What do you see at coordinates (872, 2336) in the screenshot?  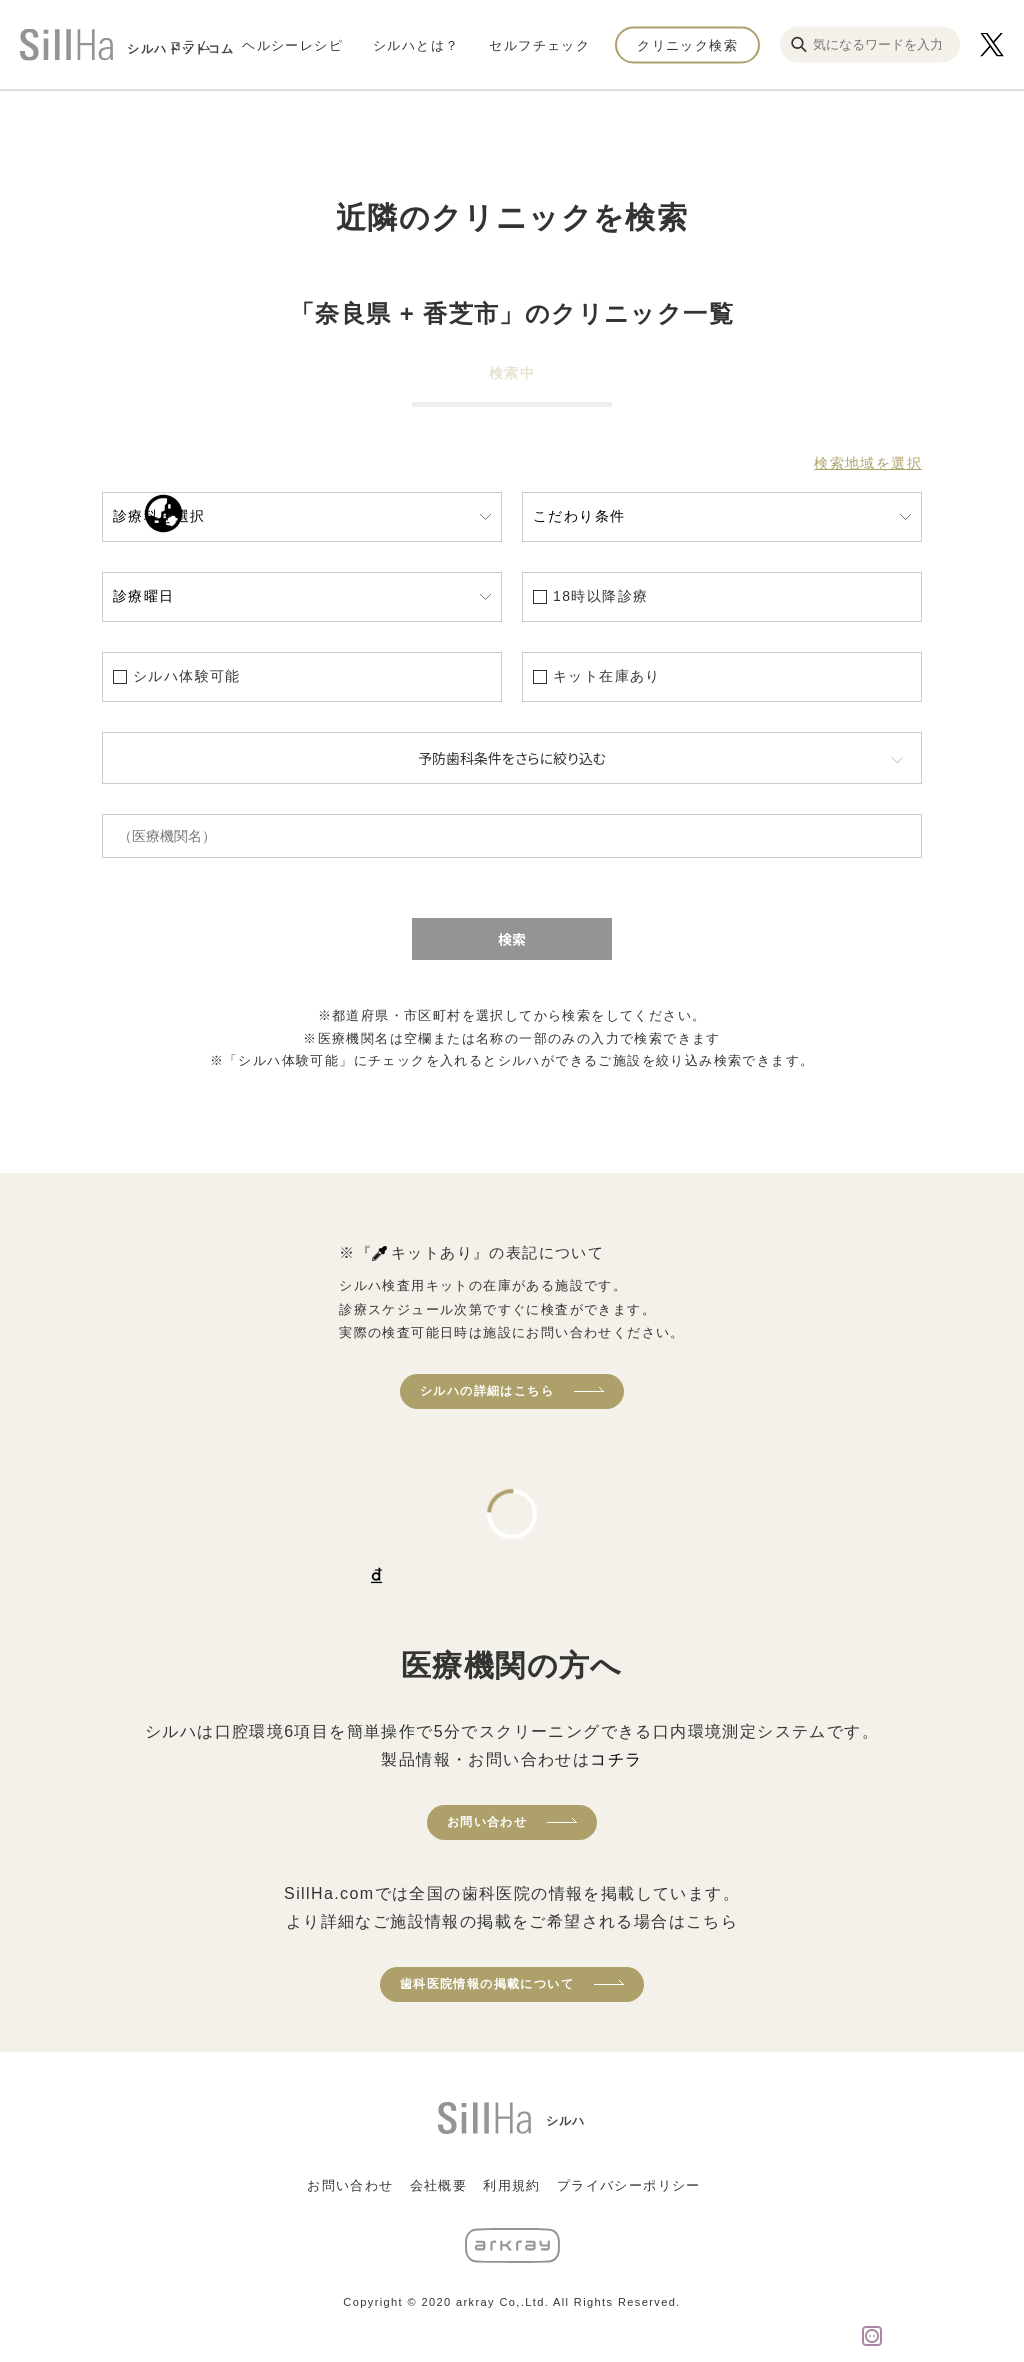 I see `select tumble dry normal setting` at bounding box center [872, 2336].